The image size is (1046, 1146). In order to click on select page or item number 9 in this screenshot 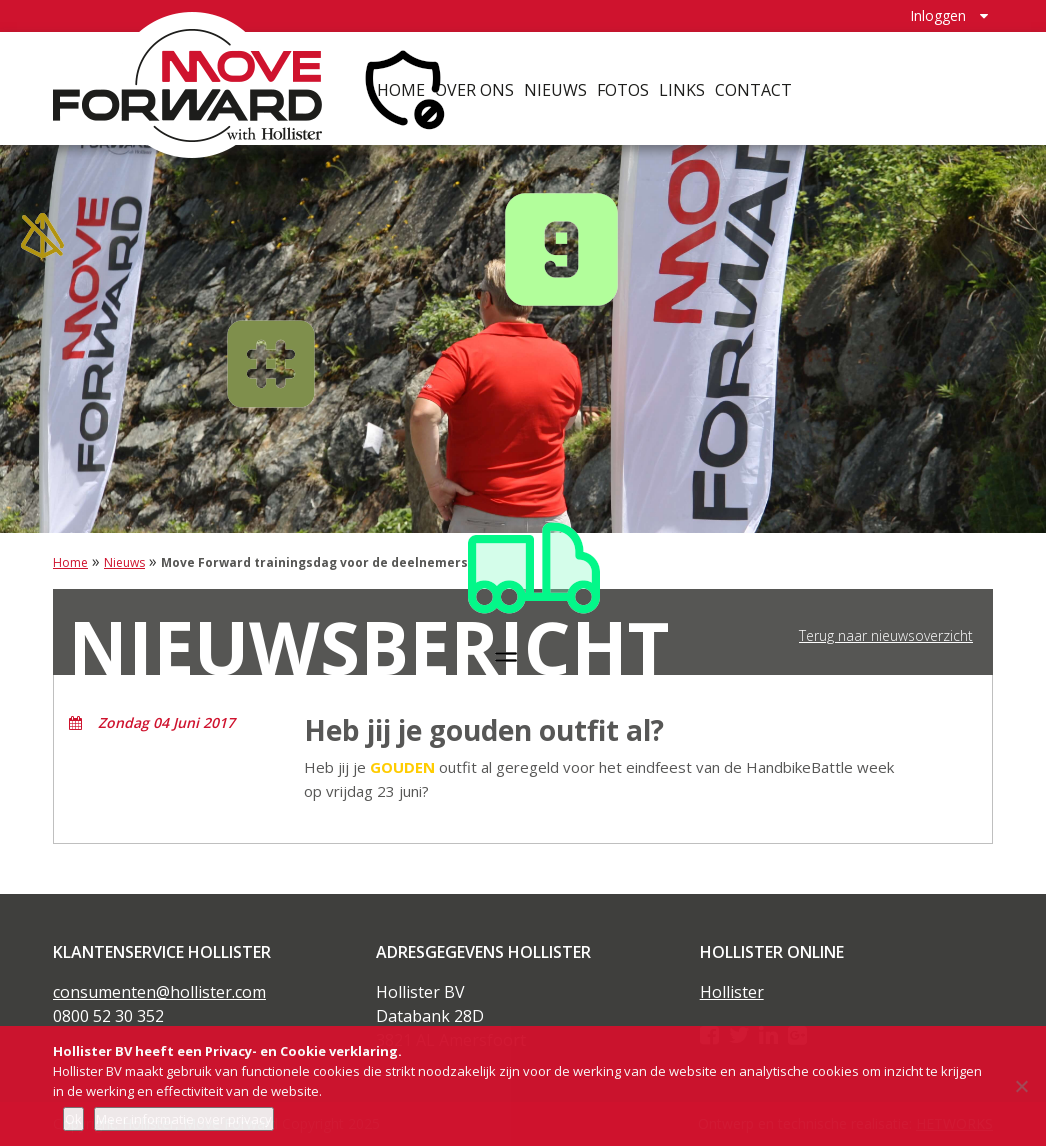, I will do `click(561, 249)`.